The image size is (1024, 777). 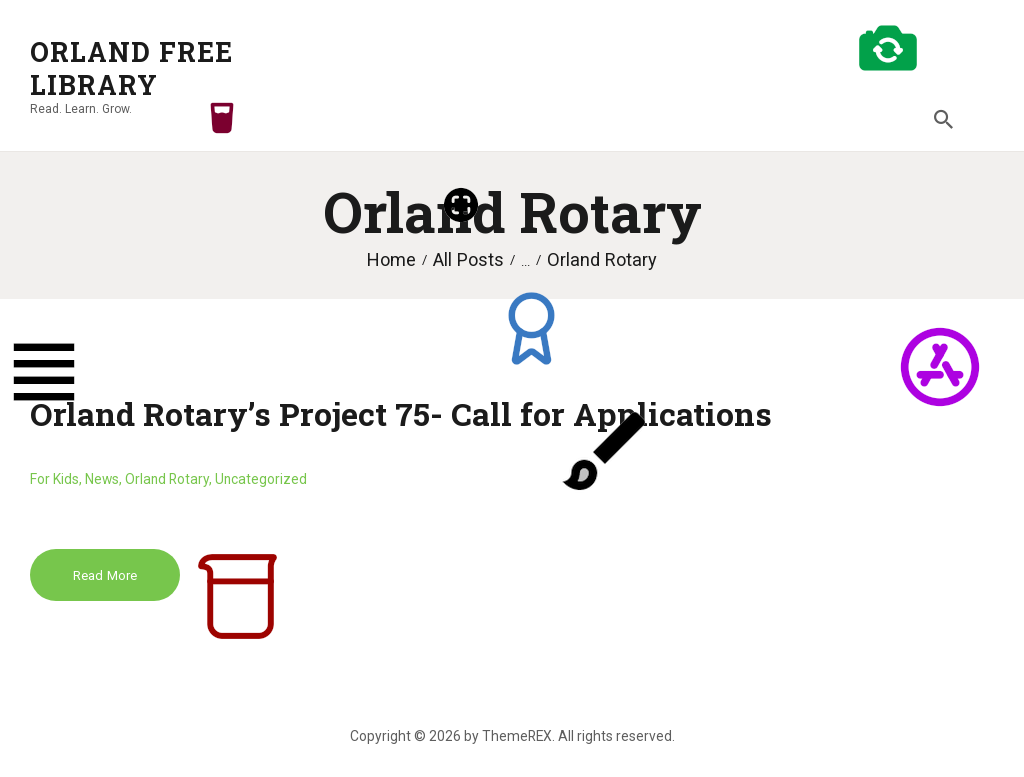 I want to click on access experimental or beta features, so click(x=237, y=596).